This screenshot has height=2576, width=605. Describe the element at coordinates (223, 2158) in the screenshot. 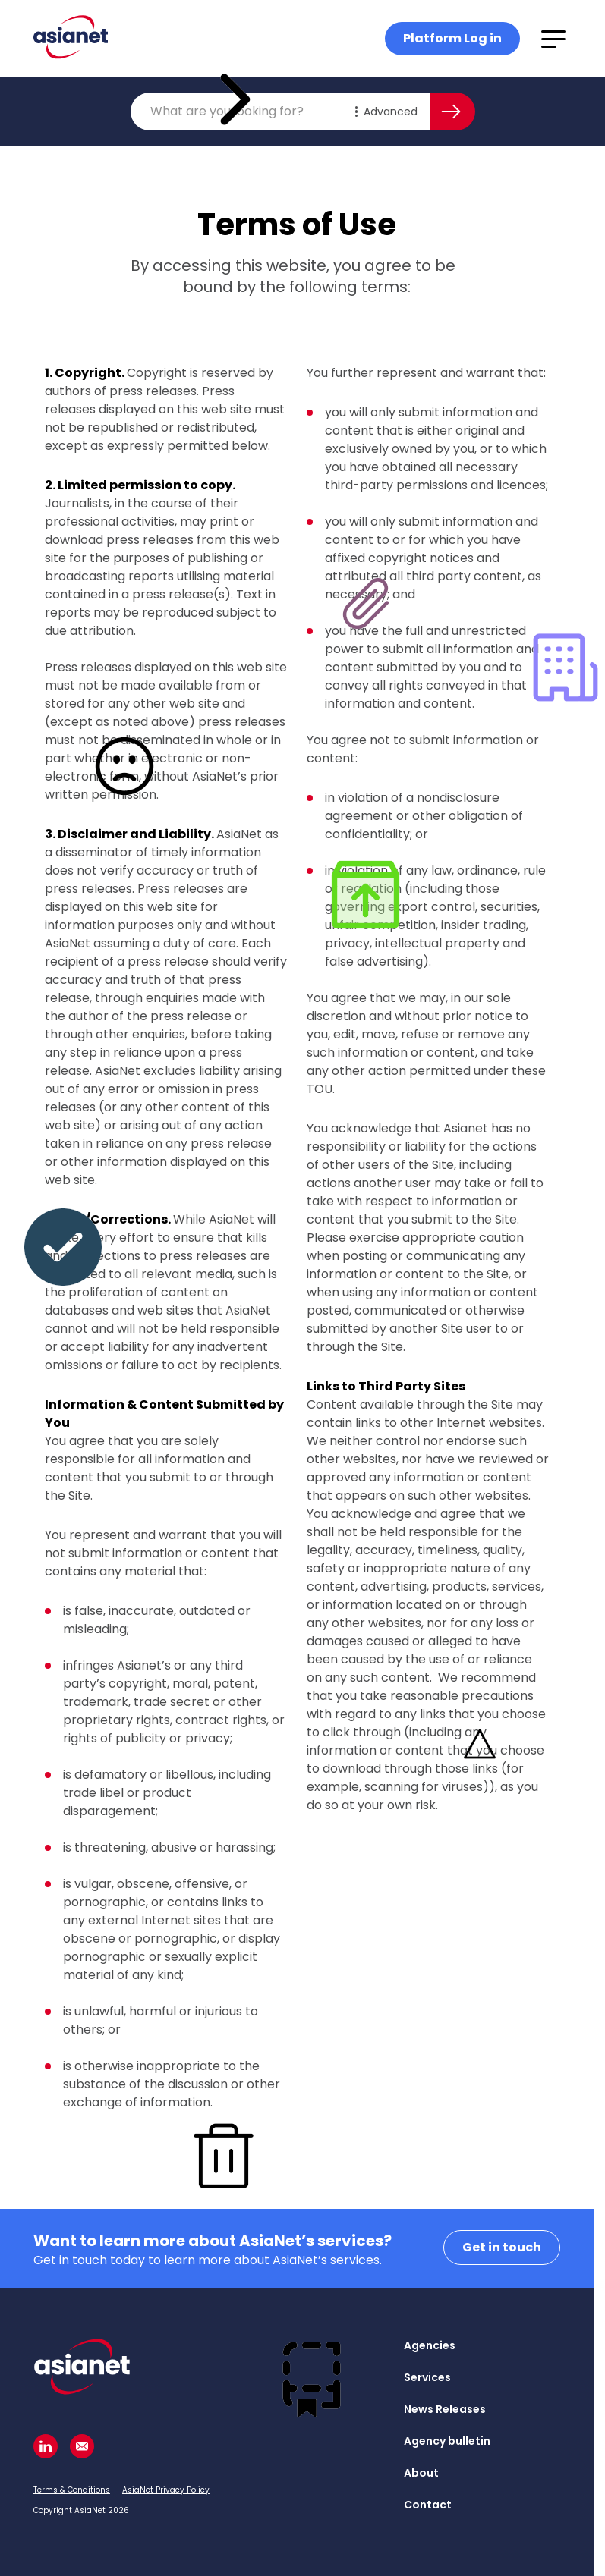

I see `delete selected item` at that location.